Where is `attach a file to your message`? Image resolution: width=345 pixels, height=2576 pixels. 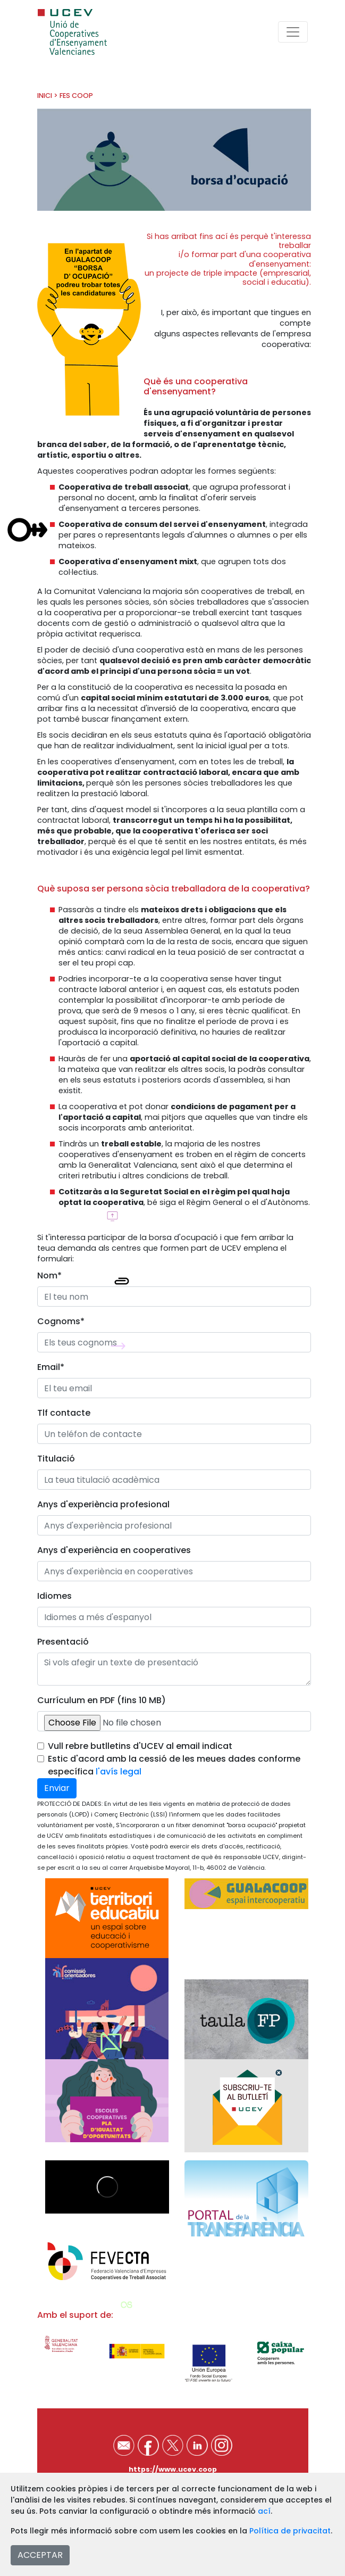
attach a file to your message is located at coordinates (122, 1281).